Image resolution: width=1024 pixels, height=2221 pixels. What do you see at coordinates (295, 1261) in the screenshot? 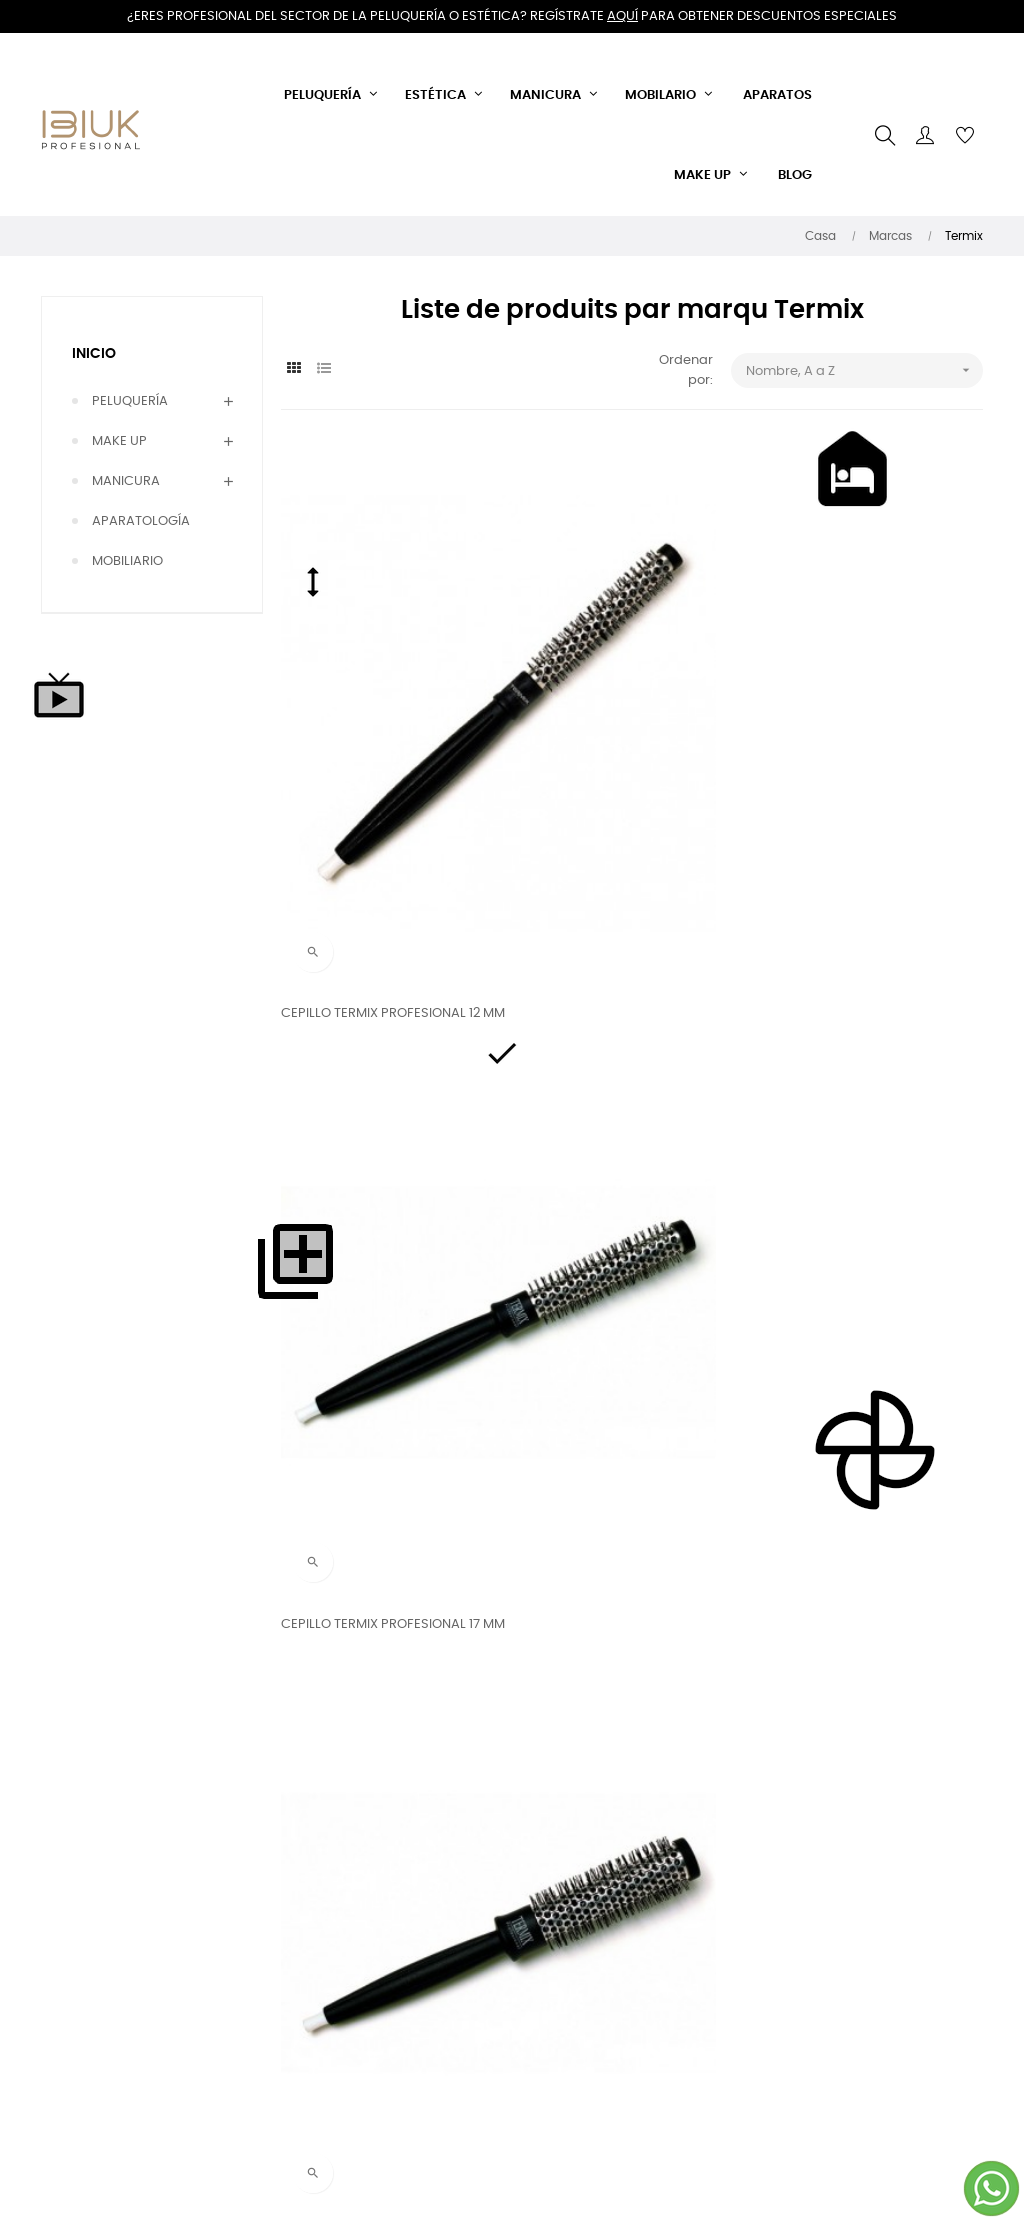
I see `add item to queue or playlist` at bounding box center [295, 1261].